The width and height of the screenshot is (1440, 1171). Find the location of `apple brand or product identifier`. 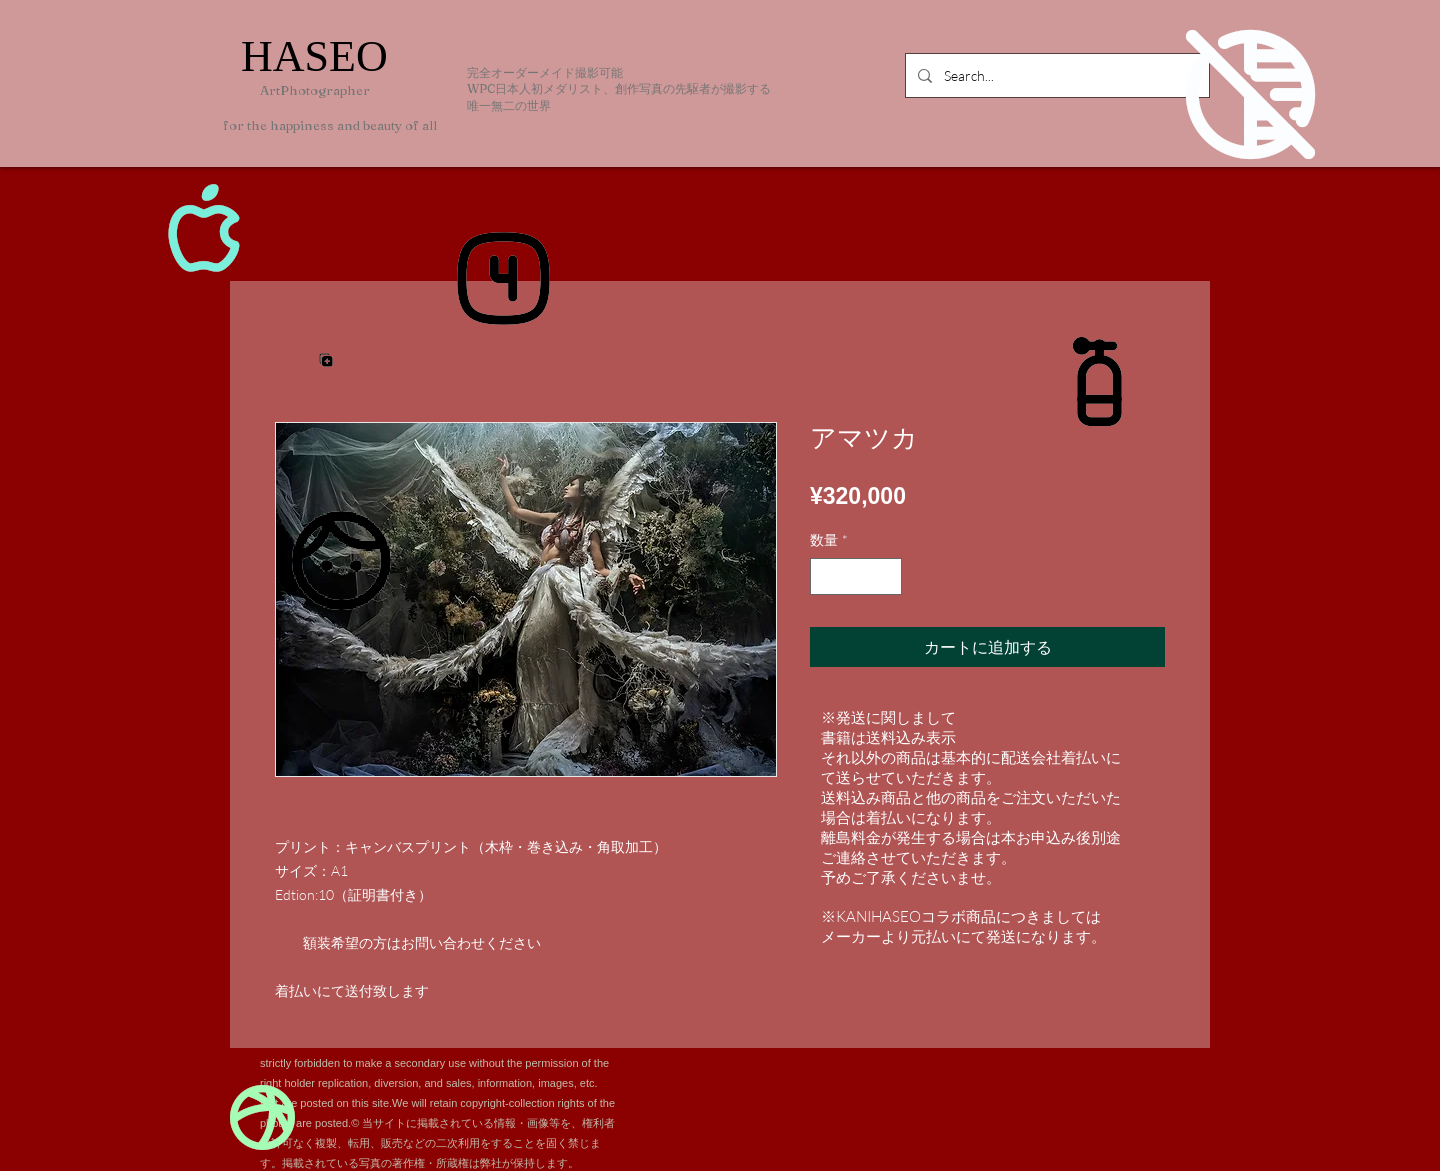

apple brand or product identifier is located at coordinates (206, 230).